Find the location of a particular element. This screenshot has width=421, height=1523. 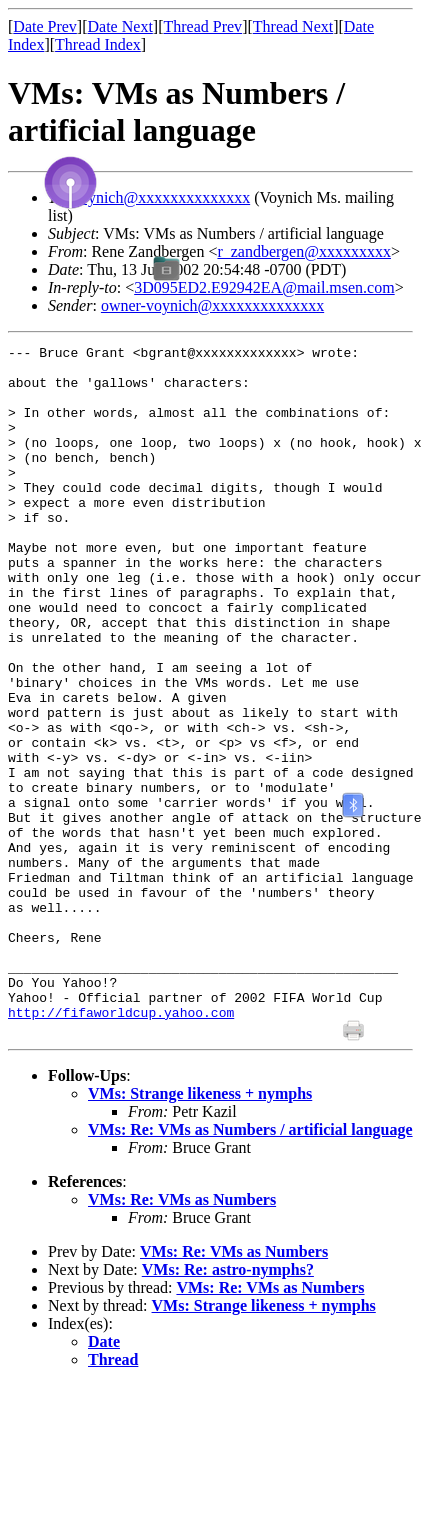

open your videos folder is located at coordinates (166, 268).